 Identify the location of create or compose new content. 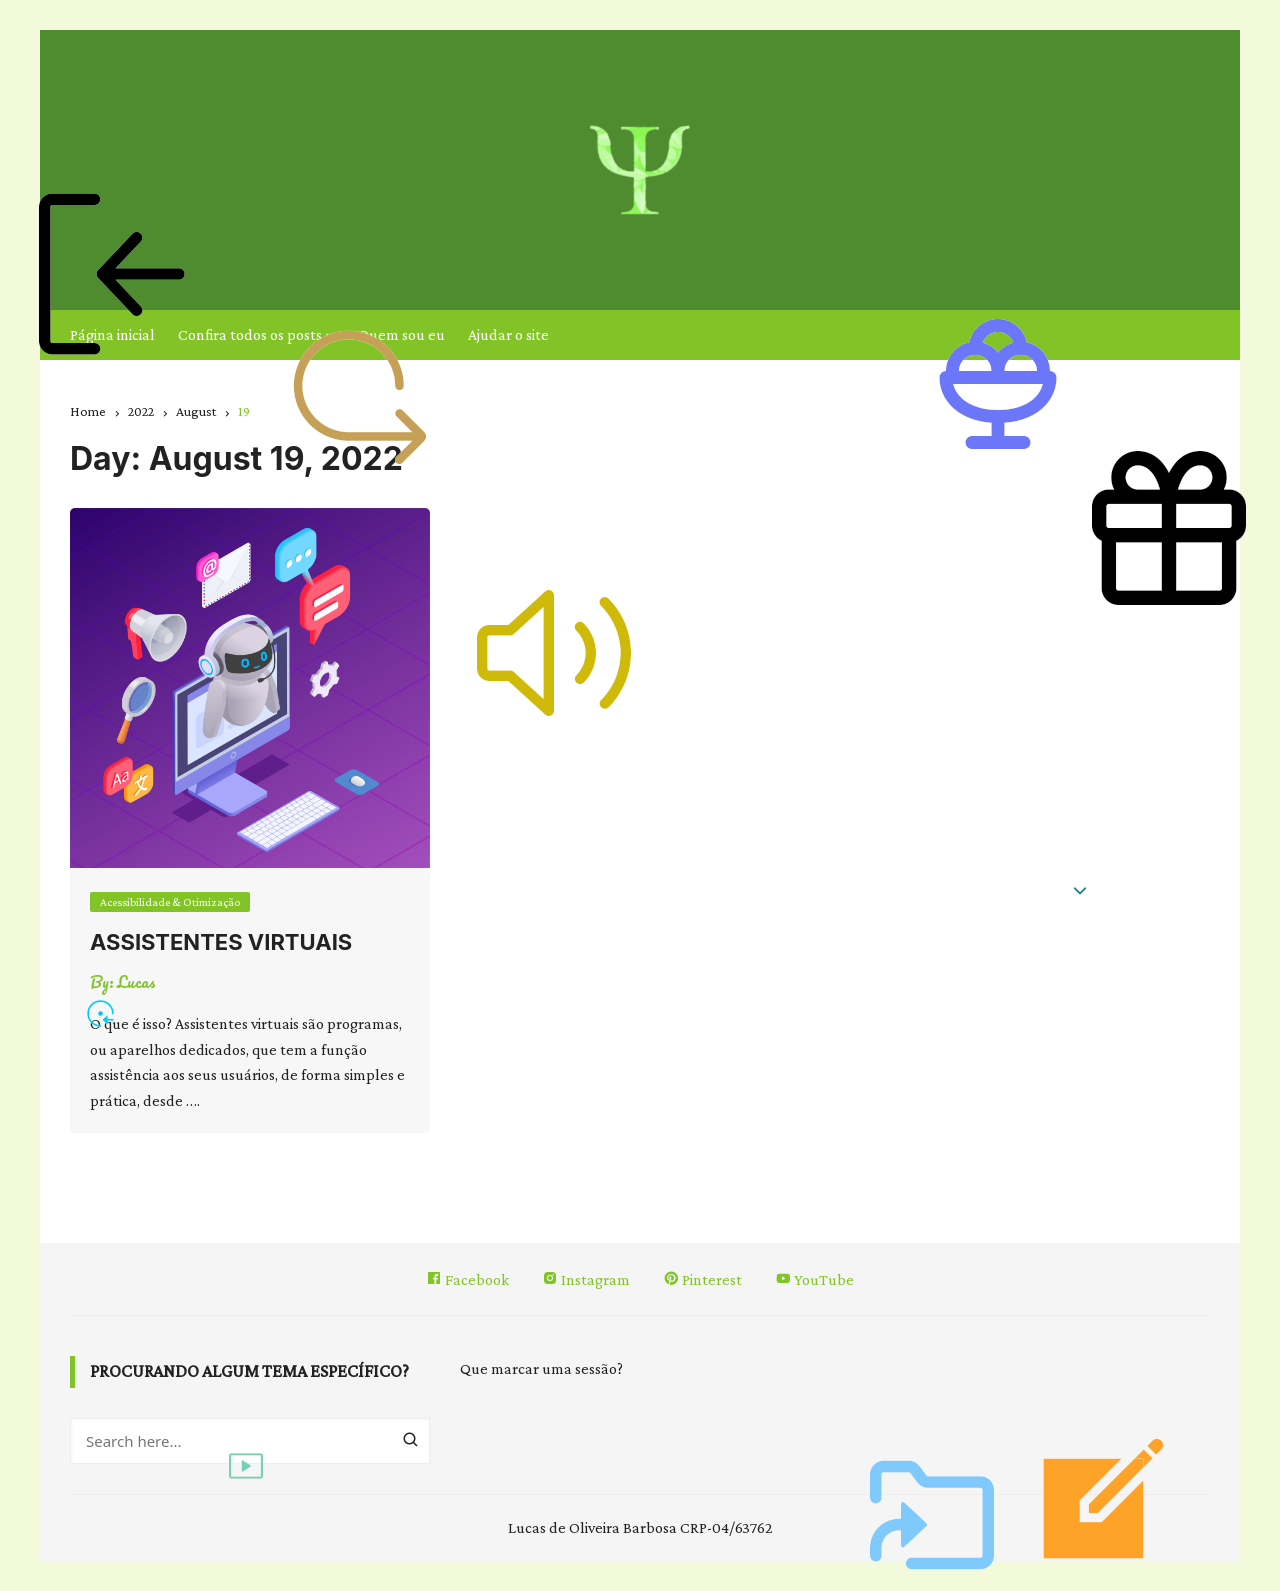
(1102, 1499).